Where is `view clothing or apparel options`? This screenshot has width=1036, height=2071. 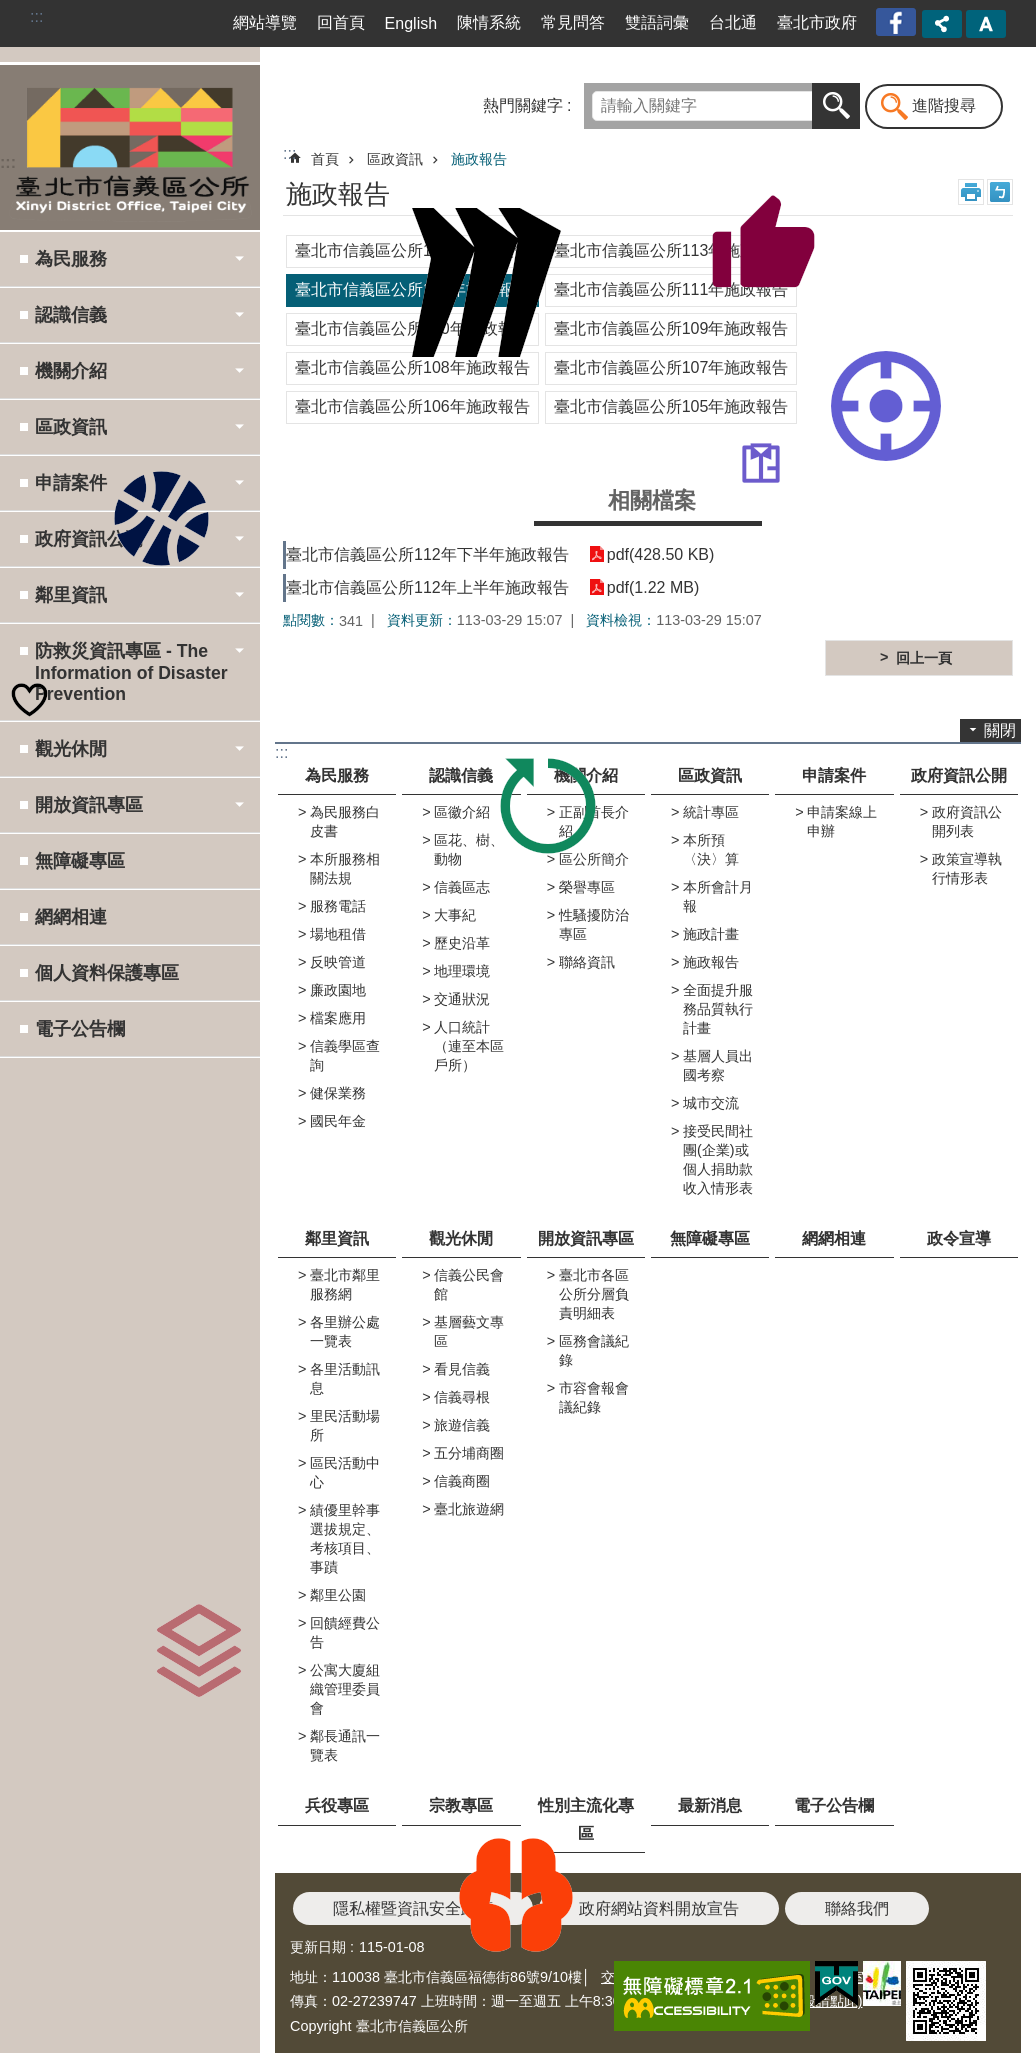
view clothing or apparel options is located at coordinates (761, 462).